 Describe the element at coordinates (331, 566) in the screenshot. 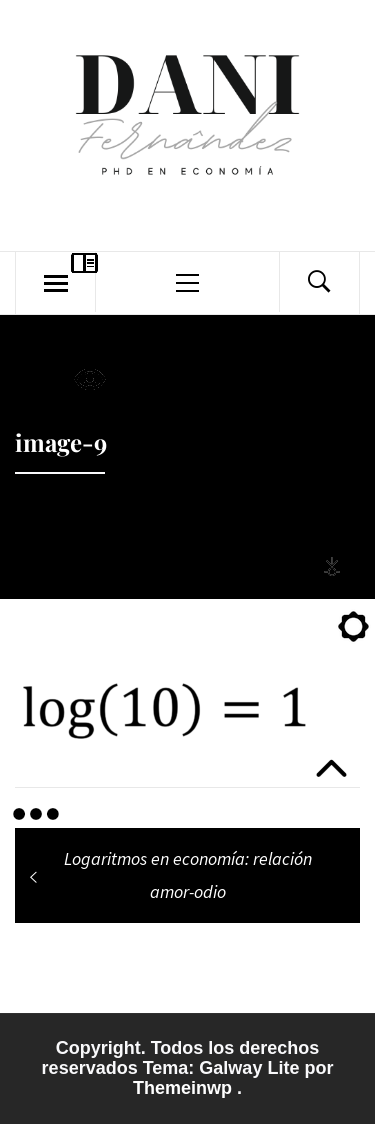

I see `pull changes from a remote repository` at that location.